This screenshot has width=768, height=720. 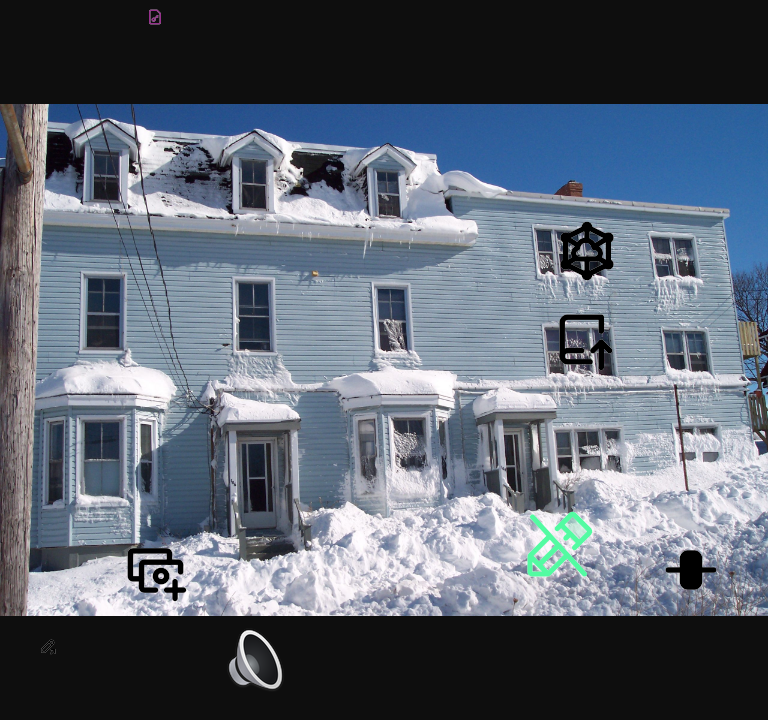 What do you see at coordinates (155, 570) in the screenshot?
I see `add funds to your account` at bounding box center [155, 570].